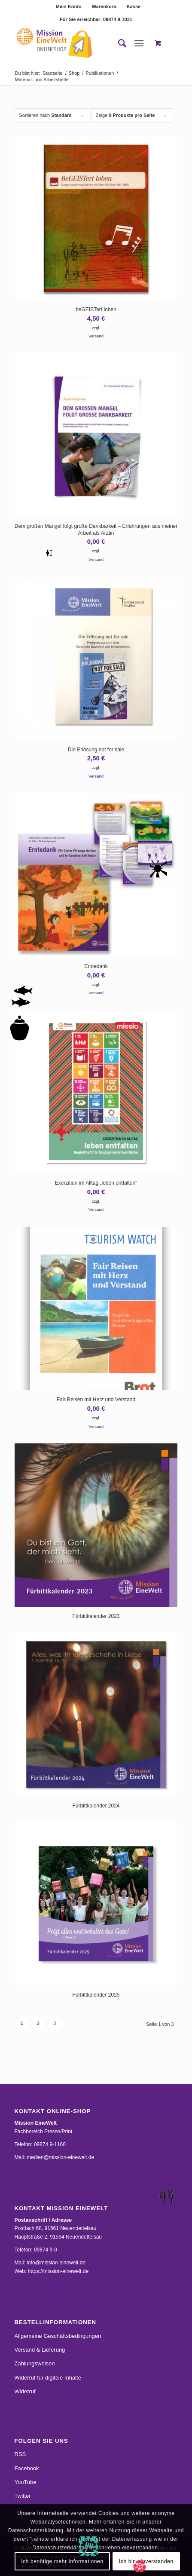  What do you see at coordinates (22, 996) in the screenshot?
I see `indicates pisces zodiac sign` at bounding box center [22, 996].